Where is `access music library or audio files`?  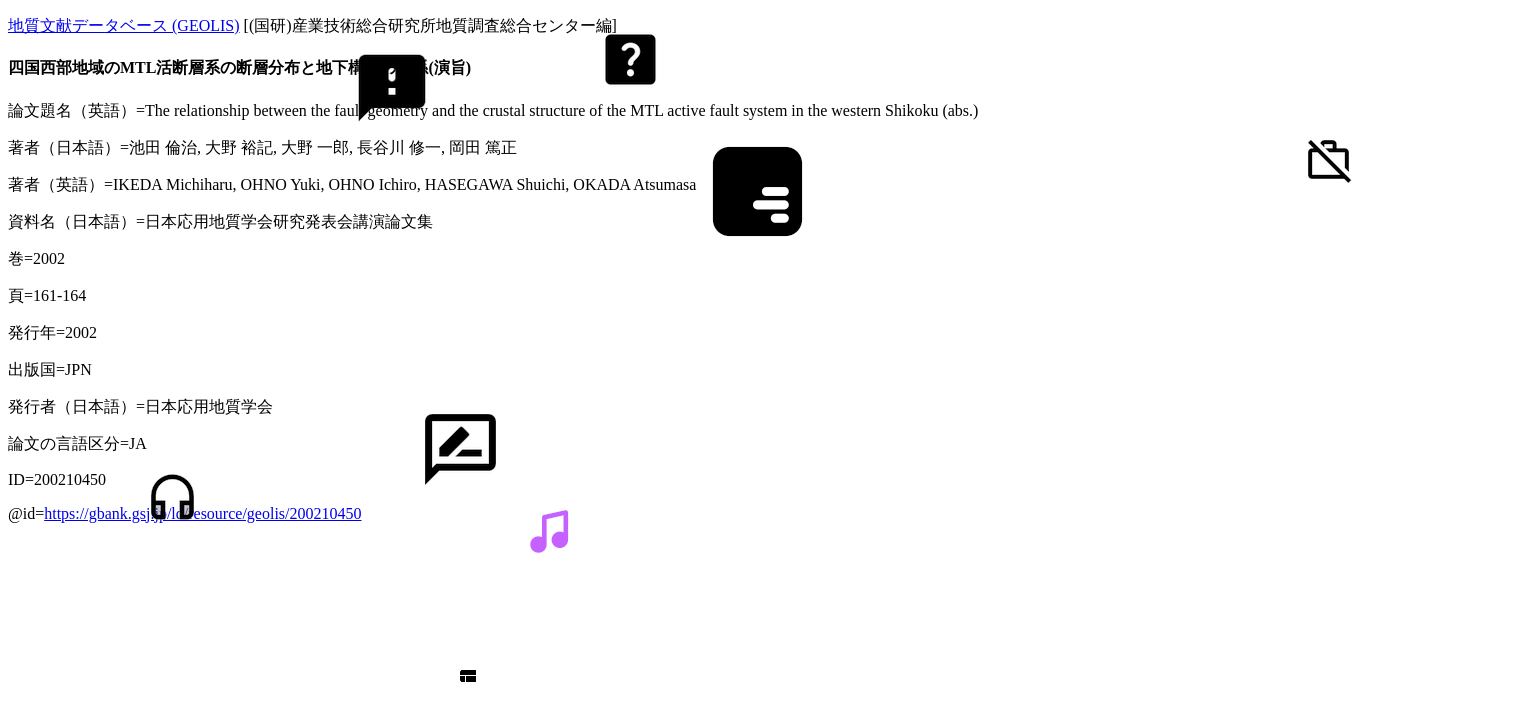 access music library or audio files is located at coordinates (551, 531).